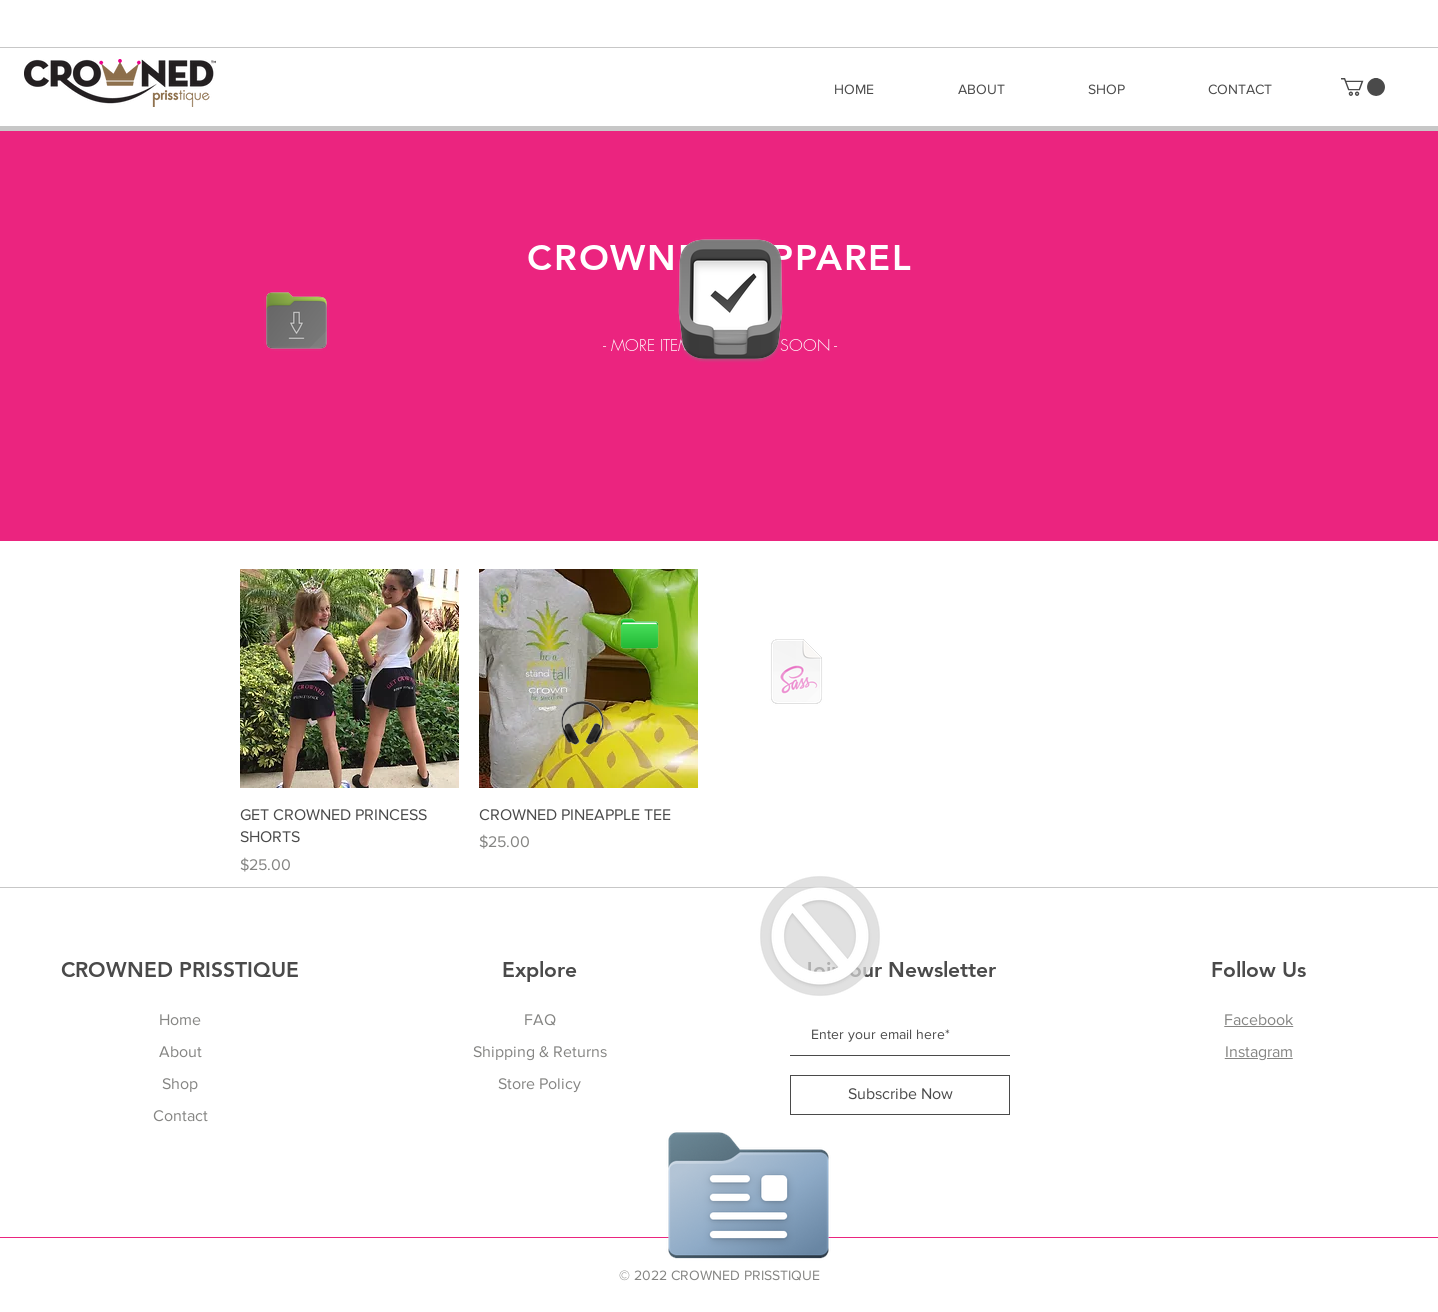  What do you see at coordinates (748, 1199) in the screenshot?
I see `open your documents folder` at bounding box center [748, 1199].